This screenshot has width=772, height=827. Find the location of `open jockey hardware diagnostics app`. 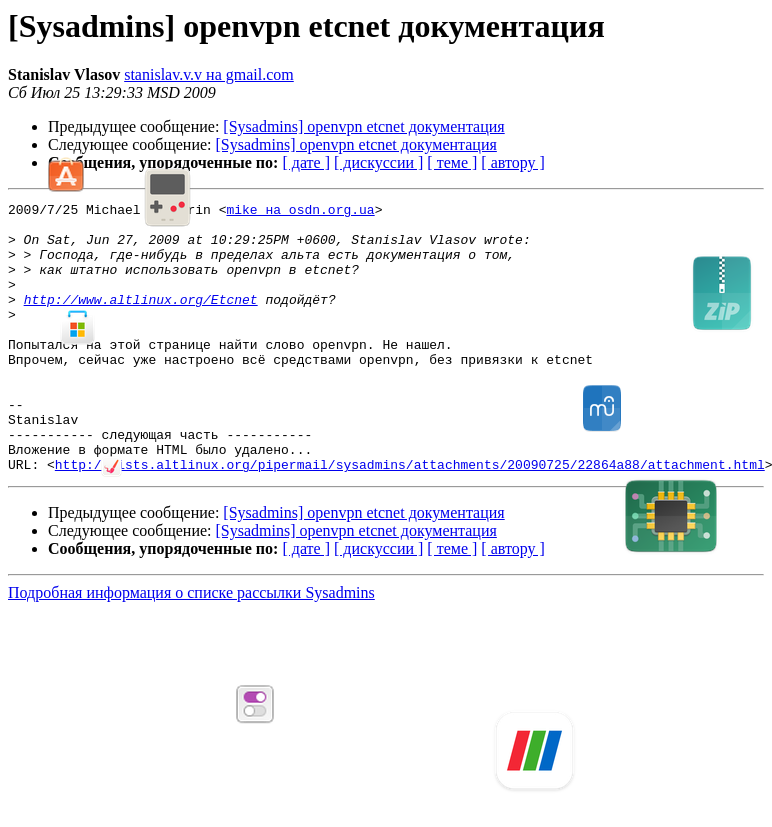

open jockey hardware diagnostics app is located at coordinates (671, 516).